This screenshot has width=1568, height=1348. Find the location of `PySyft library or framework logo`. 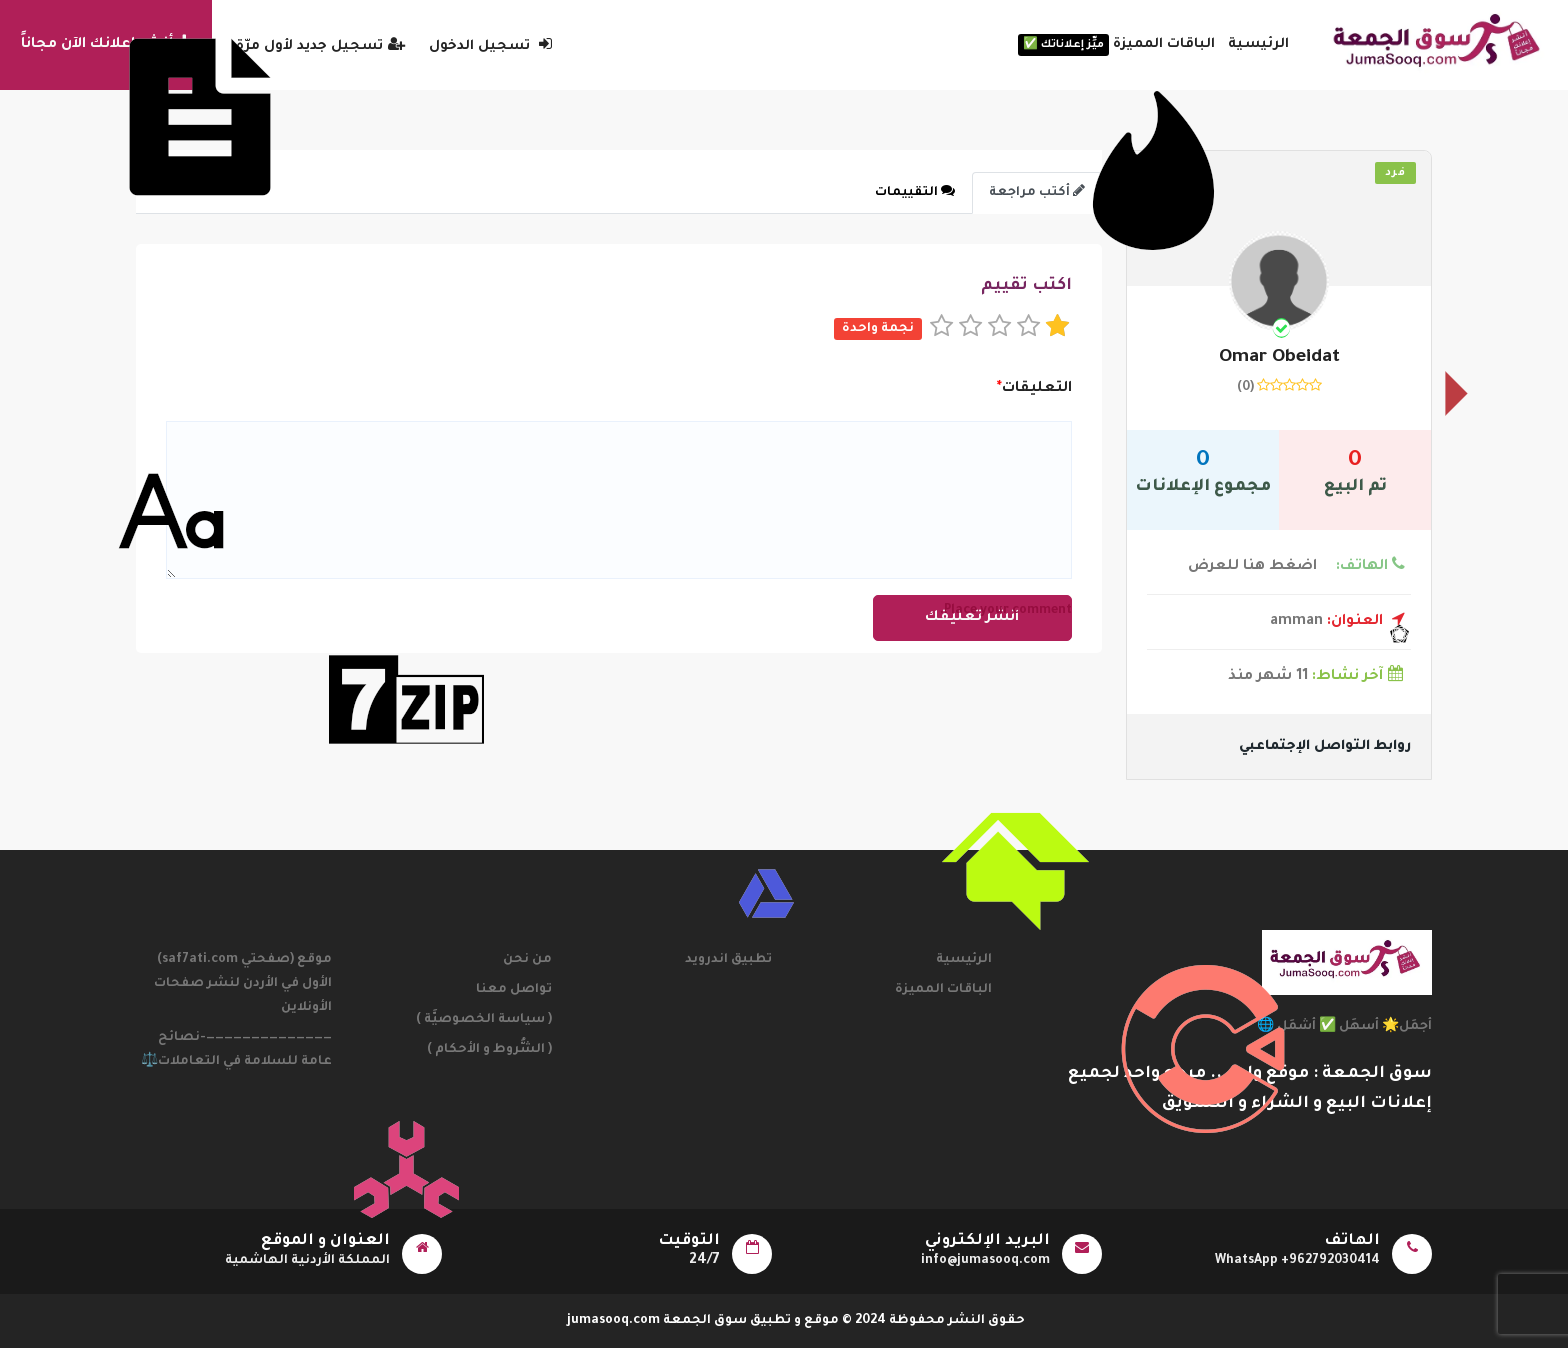

PySyft library or framework logo is located at coordinates (1399, 633).